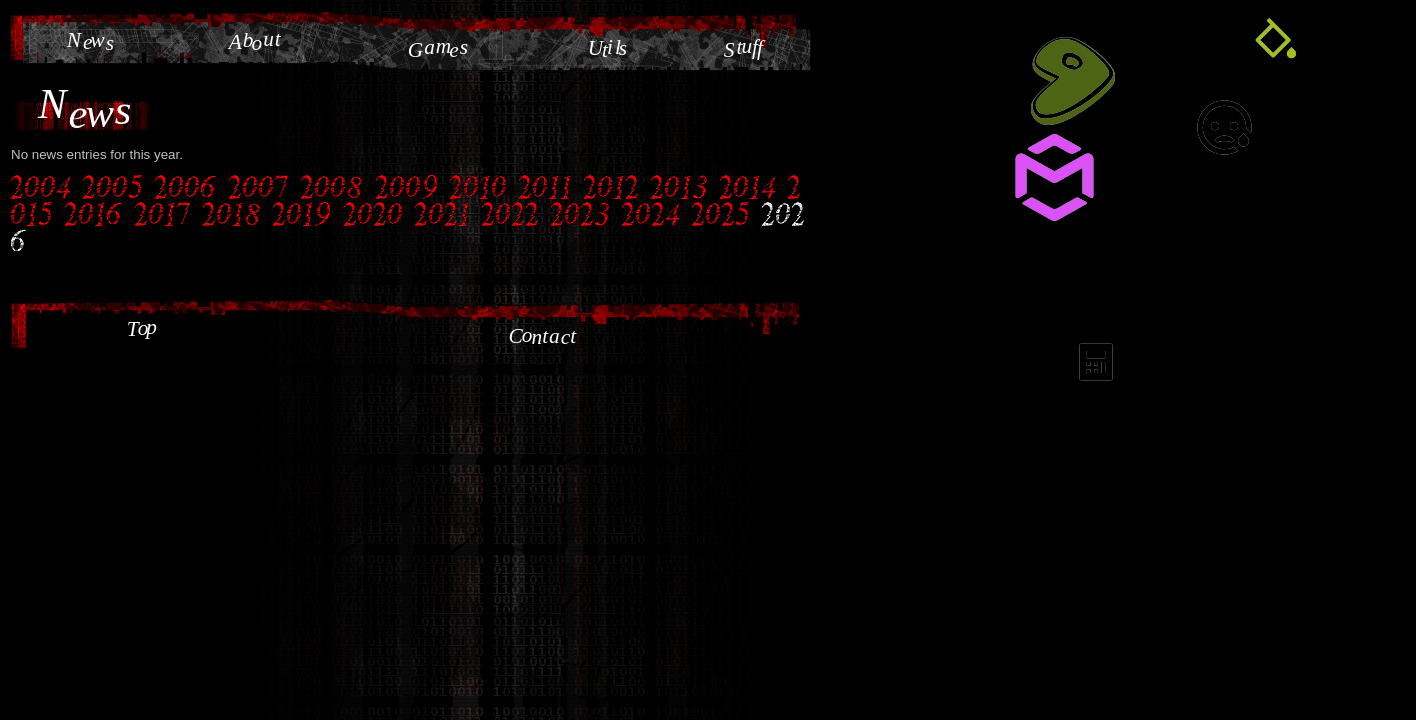 The height and width of the screenshot is (720, 1416). I want to click on access color fill or paint tool, so click(1275, 38).